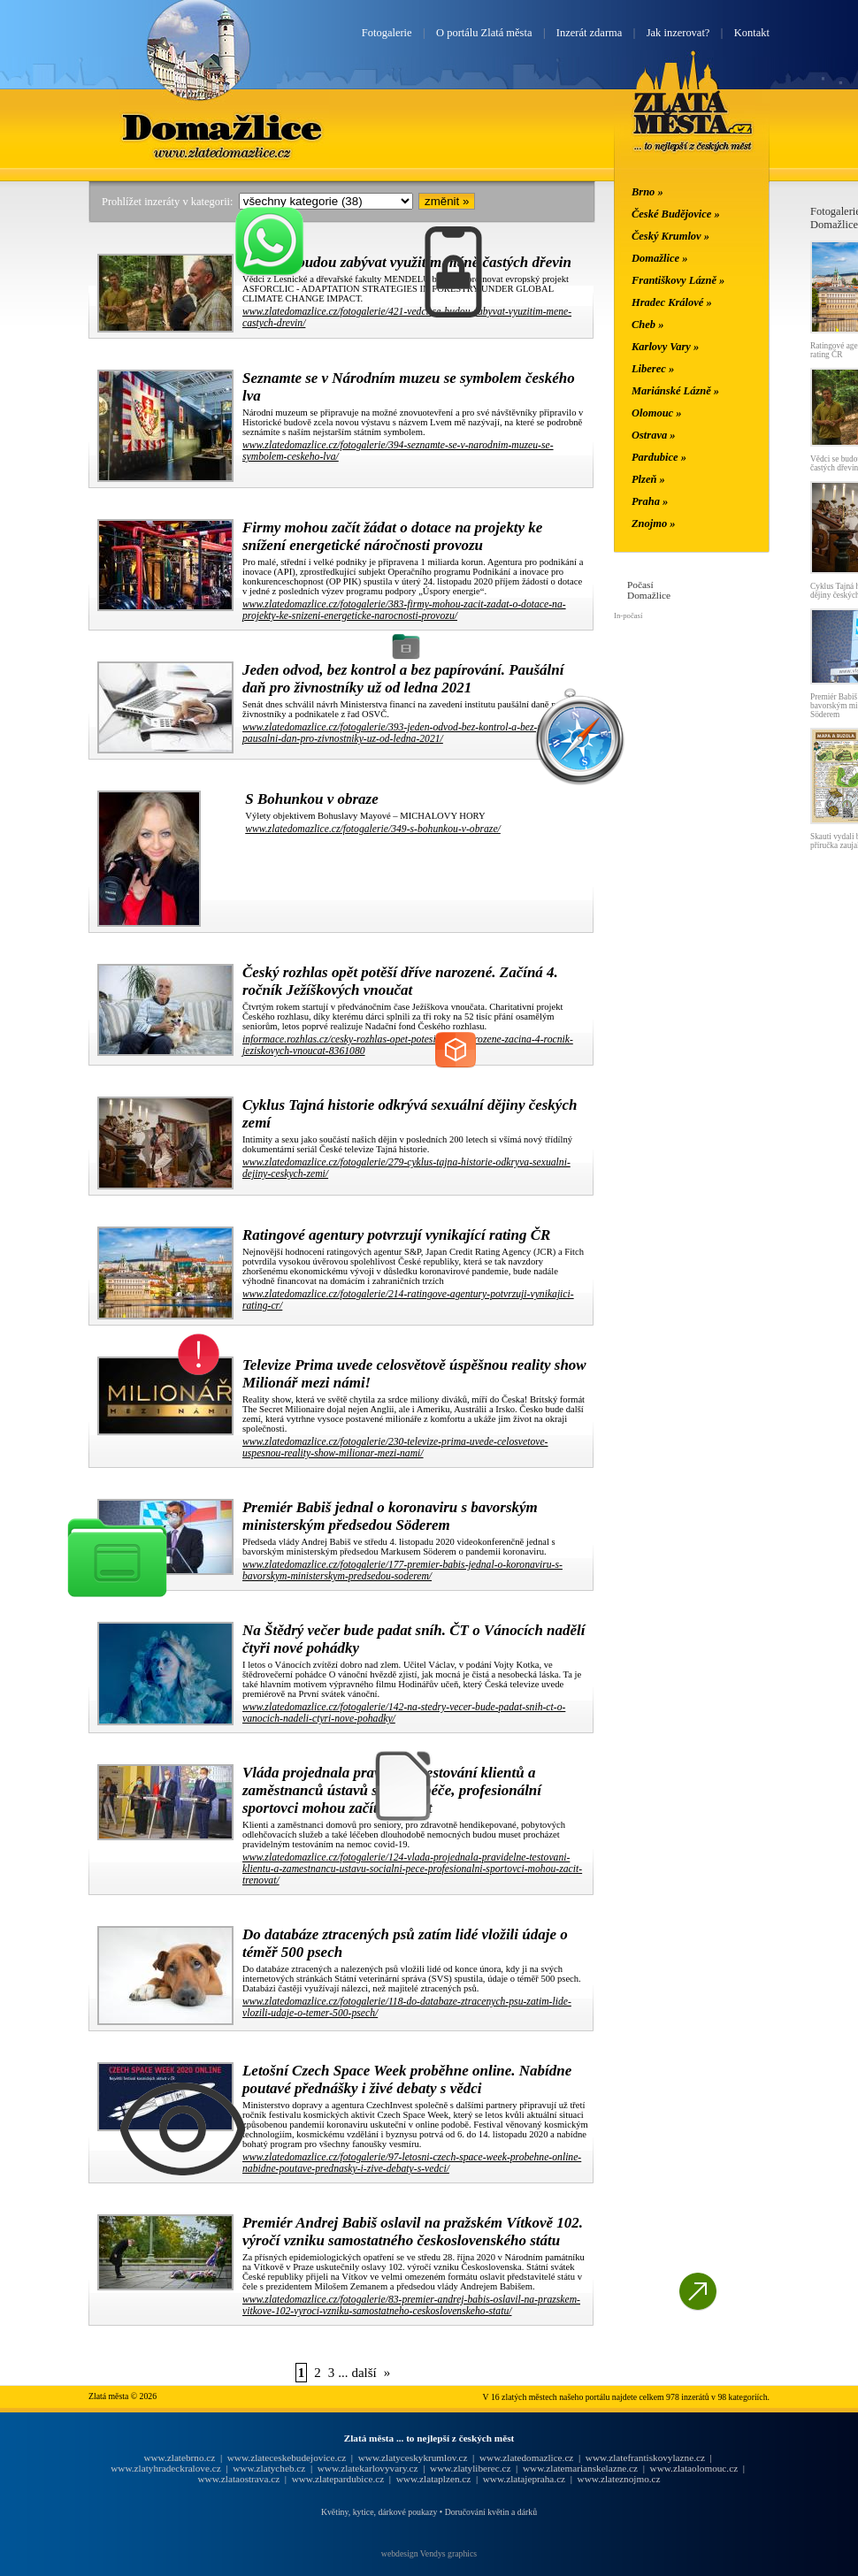  What do you see at coordinates (698, 2291) in the screenshot?
I see `indicates a symbolic link or shortcut to another file` at bounding box center [698, 2291].